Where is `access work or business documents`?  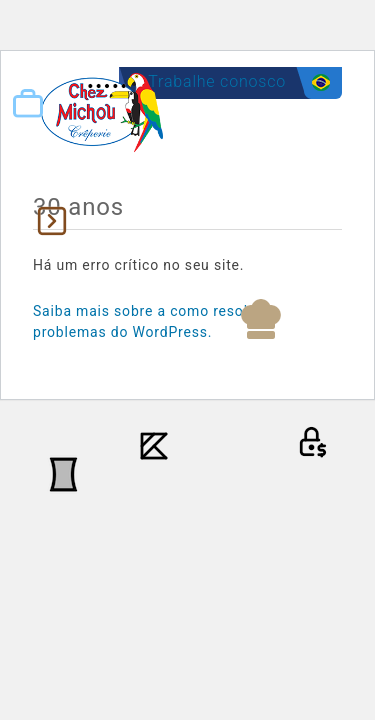
access work or business documents is located at coordinates (28, 104).